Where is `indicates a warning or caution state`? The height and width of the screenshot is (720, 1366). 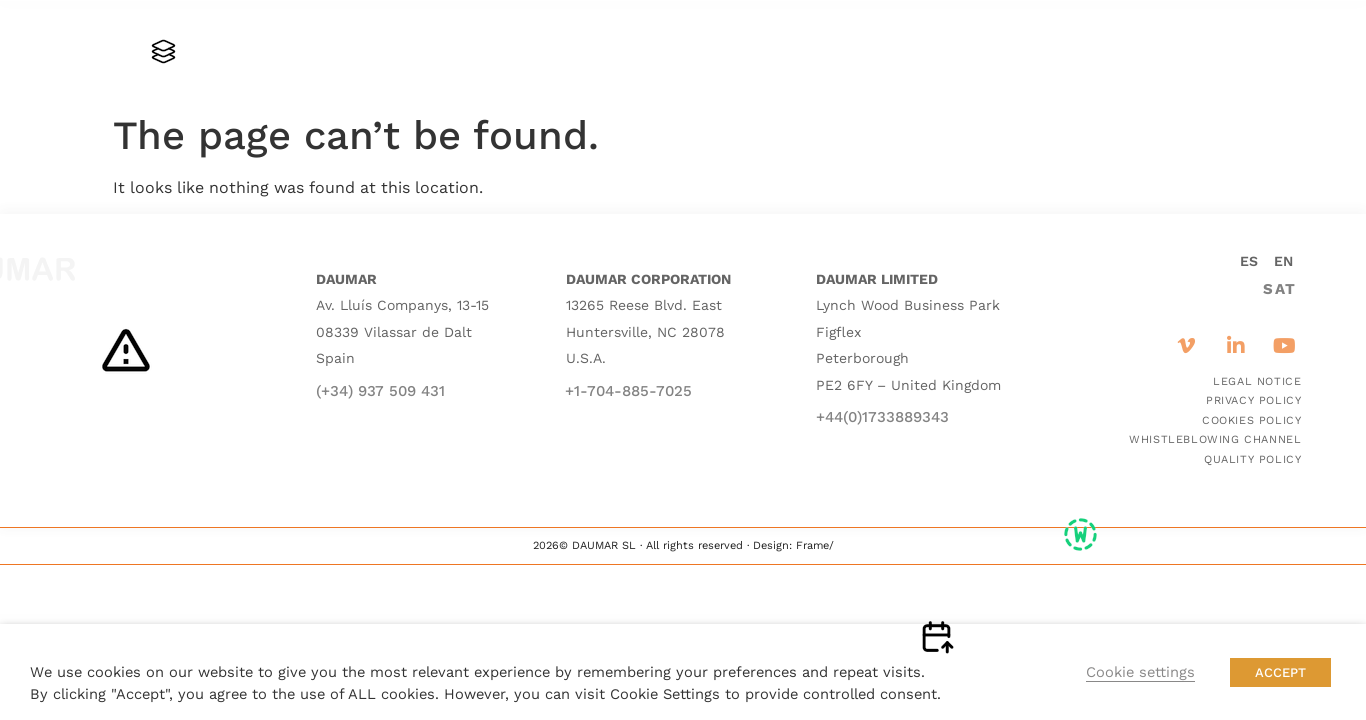
indicates a warning or caution state is located at coordinates (126, 349).